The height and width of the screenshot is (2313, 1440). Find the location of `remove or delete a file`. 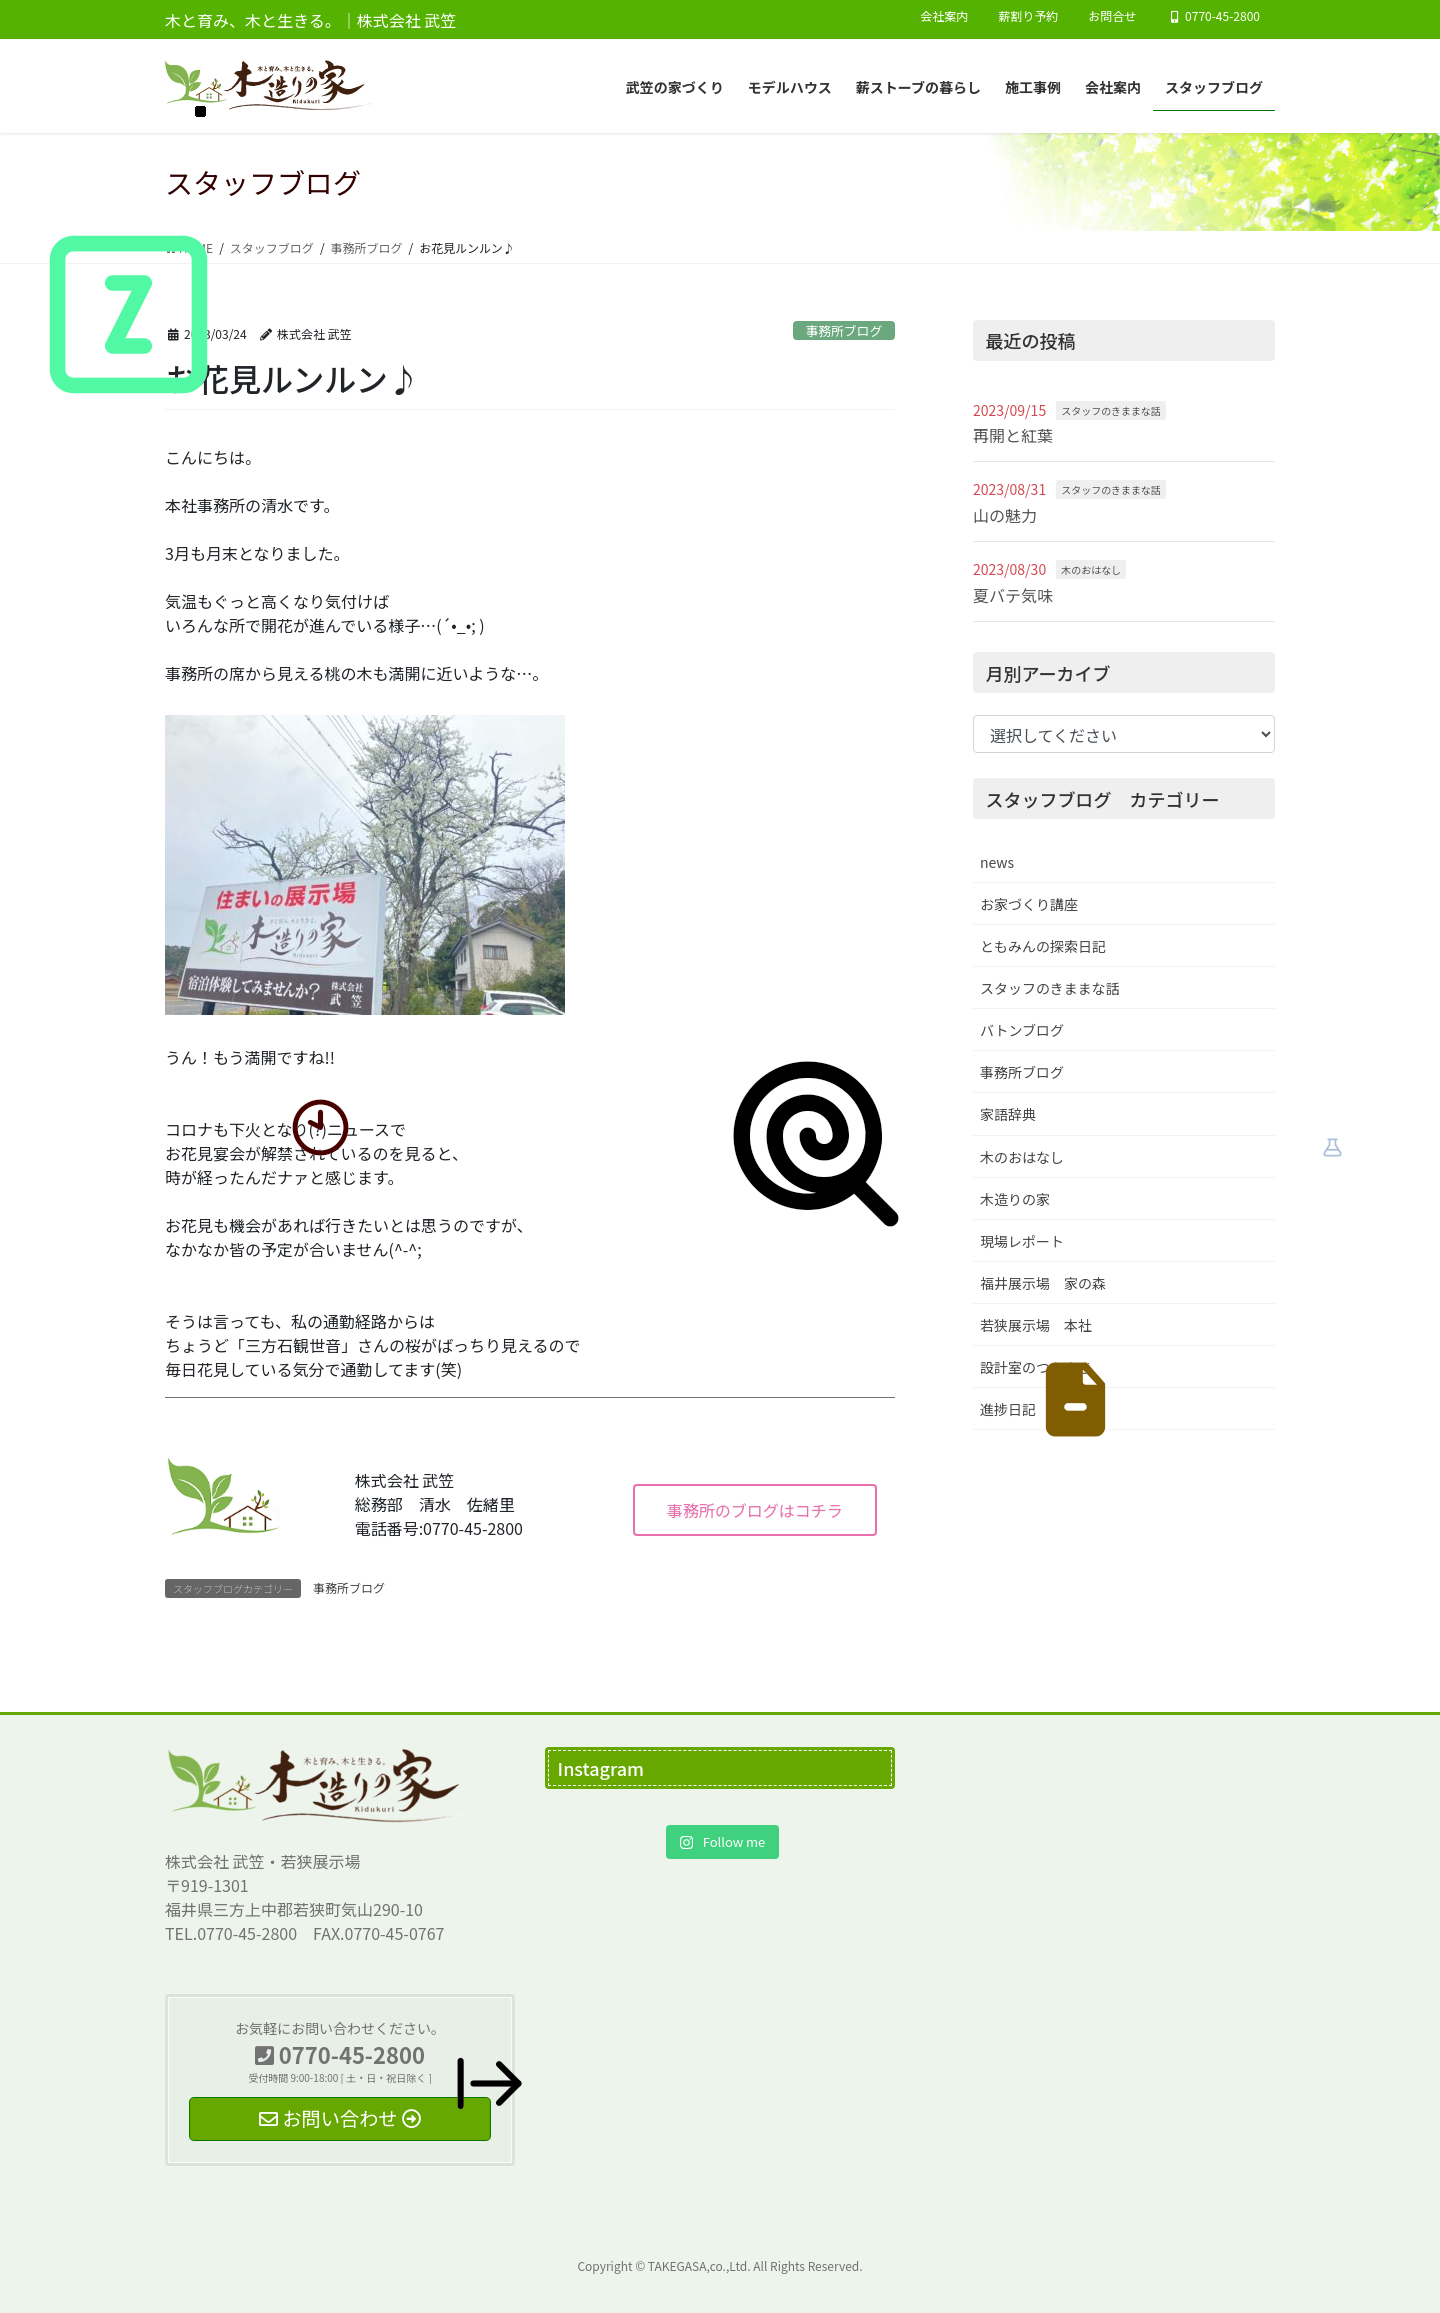

remove or delete a file is located at coordinates (1075, 1399).